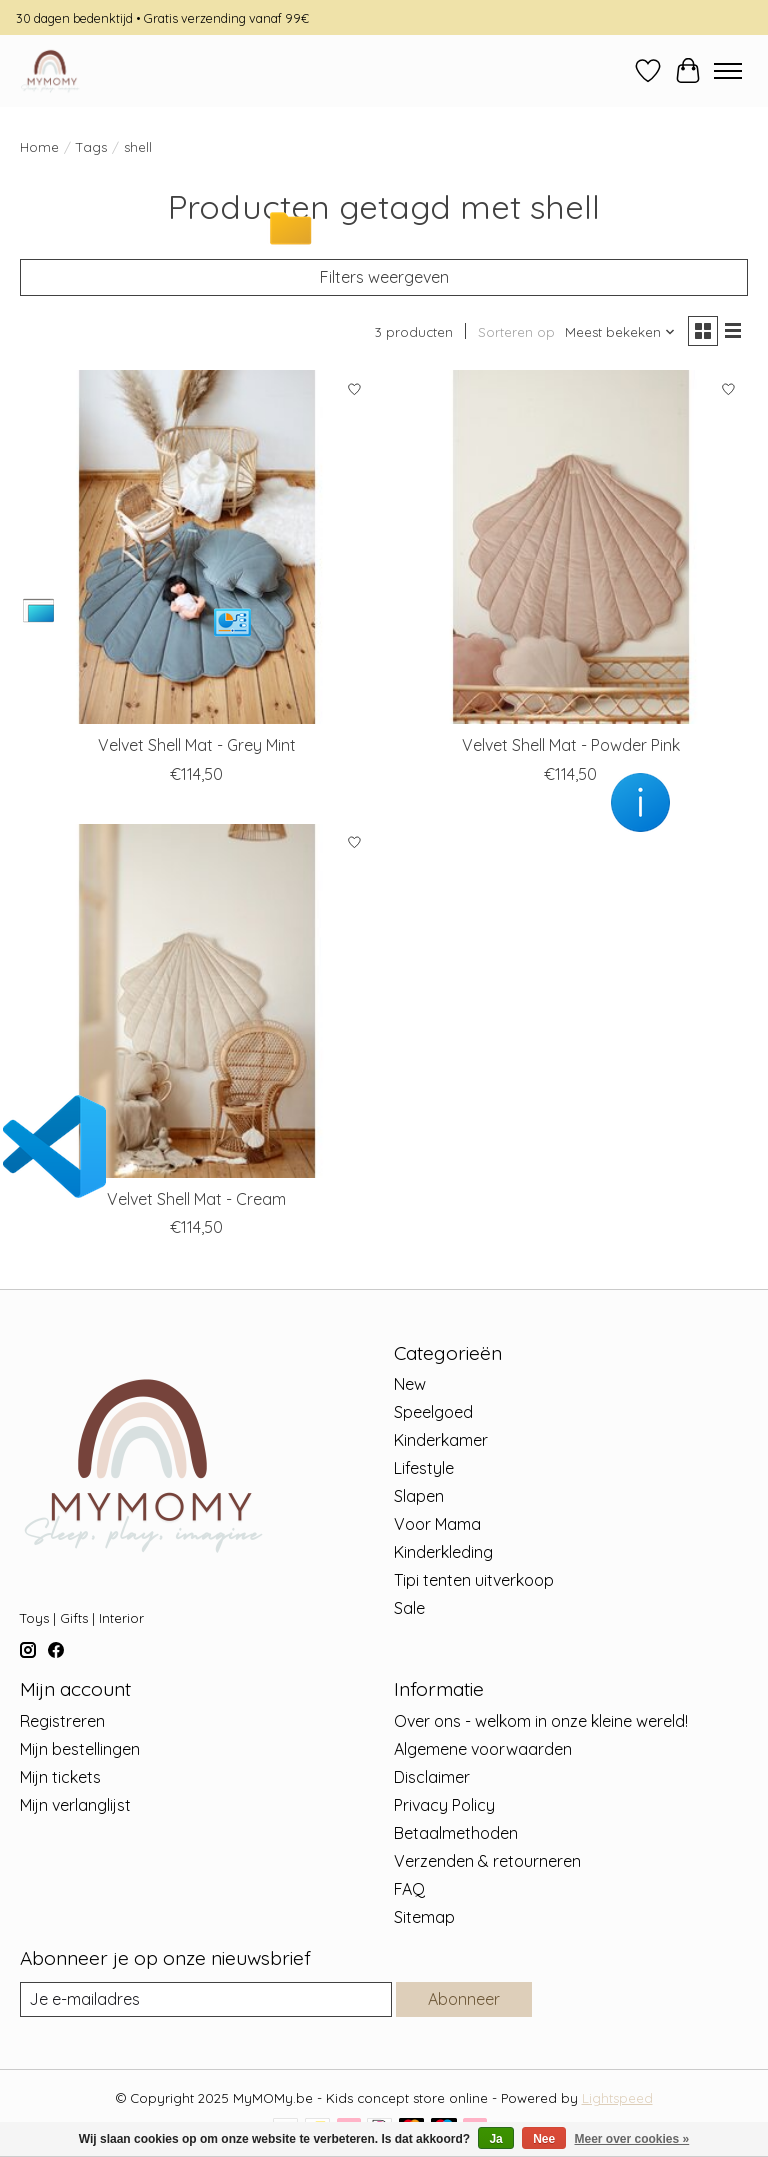 Image resolution: width=768 pixels, height=2157 pixels. What do you see at coordinates (232, 622) in the screenshot?
I see `open windows control panel settings` at bounding box center [232, 622].